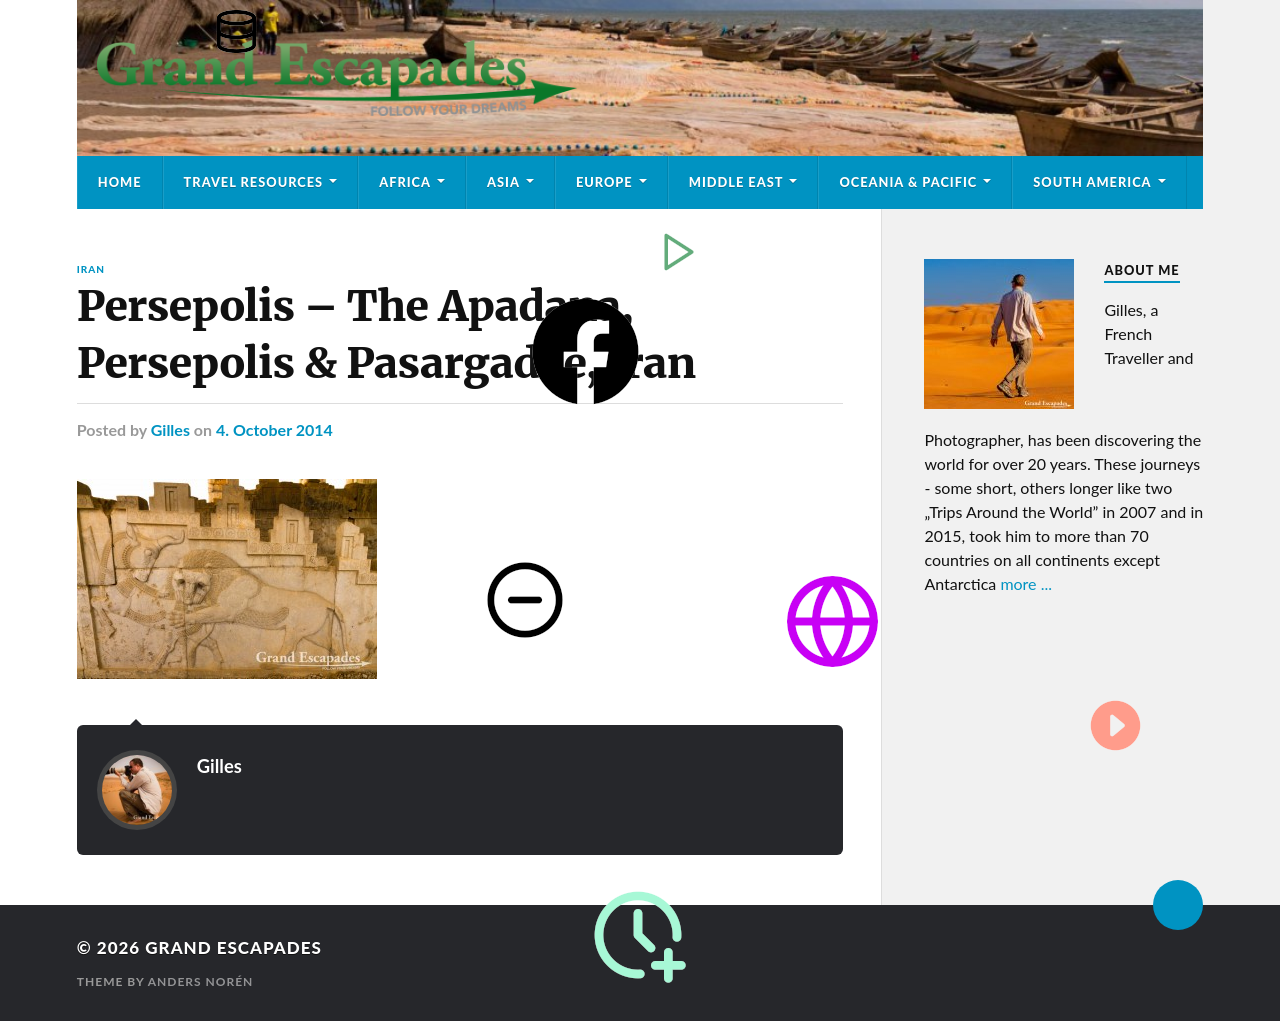 Image resolution: width=1280 pixels, height=1021 pixels. What do you see at coordinates (236, 31) in the screenshot?
I see `access database management` at bounding box center [236, 31].